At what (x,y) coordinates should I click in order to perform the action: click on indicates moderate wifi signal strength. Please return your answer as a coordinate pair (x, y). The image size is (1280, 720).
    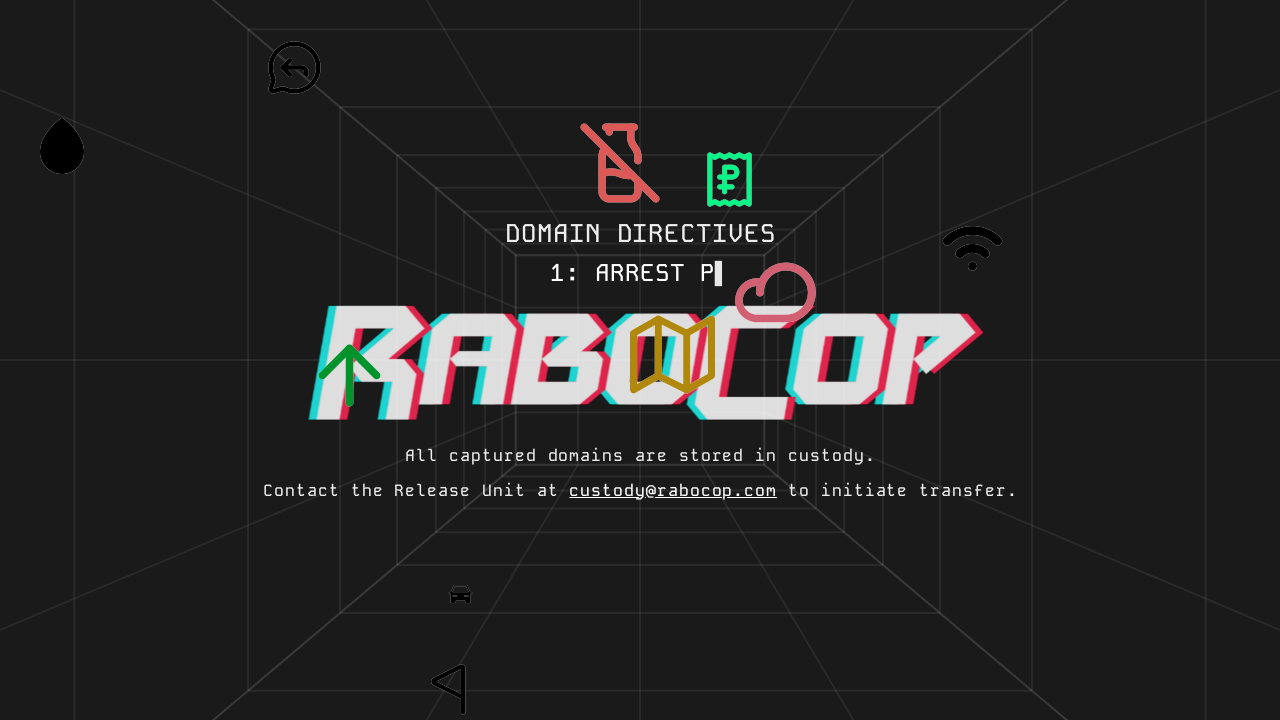
    Looking at the image, I should click on (972, 239).